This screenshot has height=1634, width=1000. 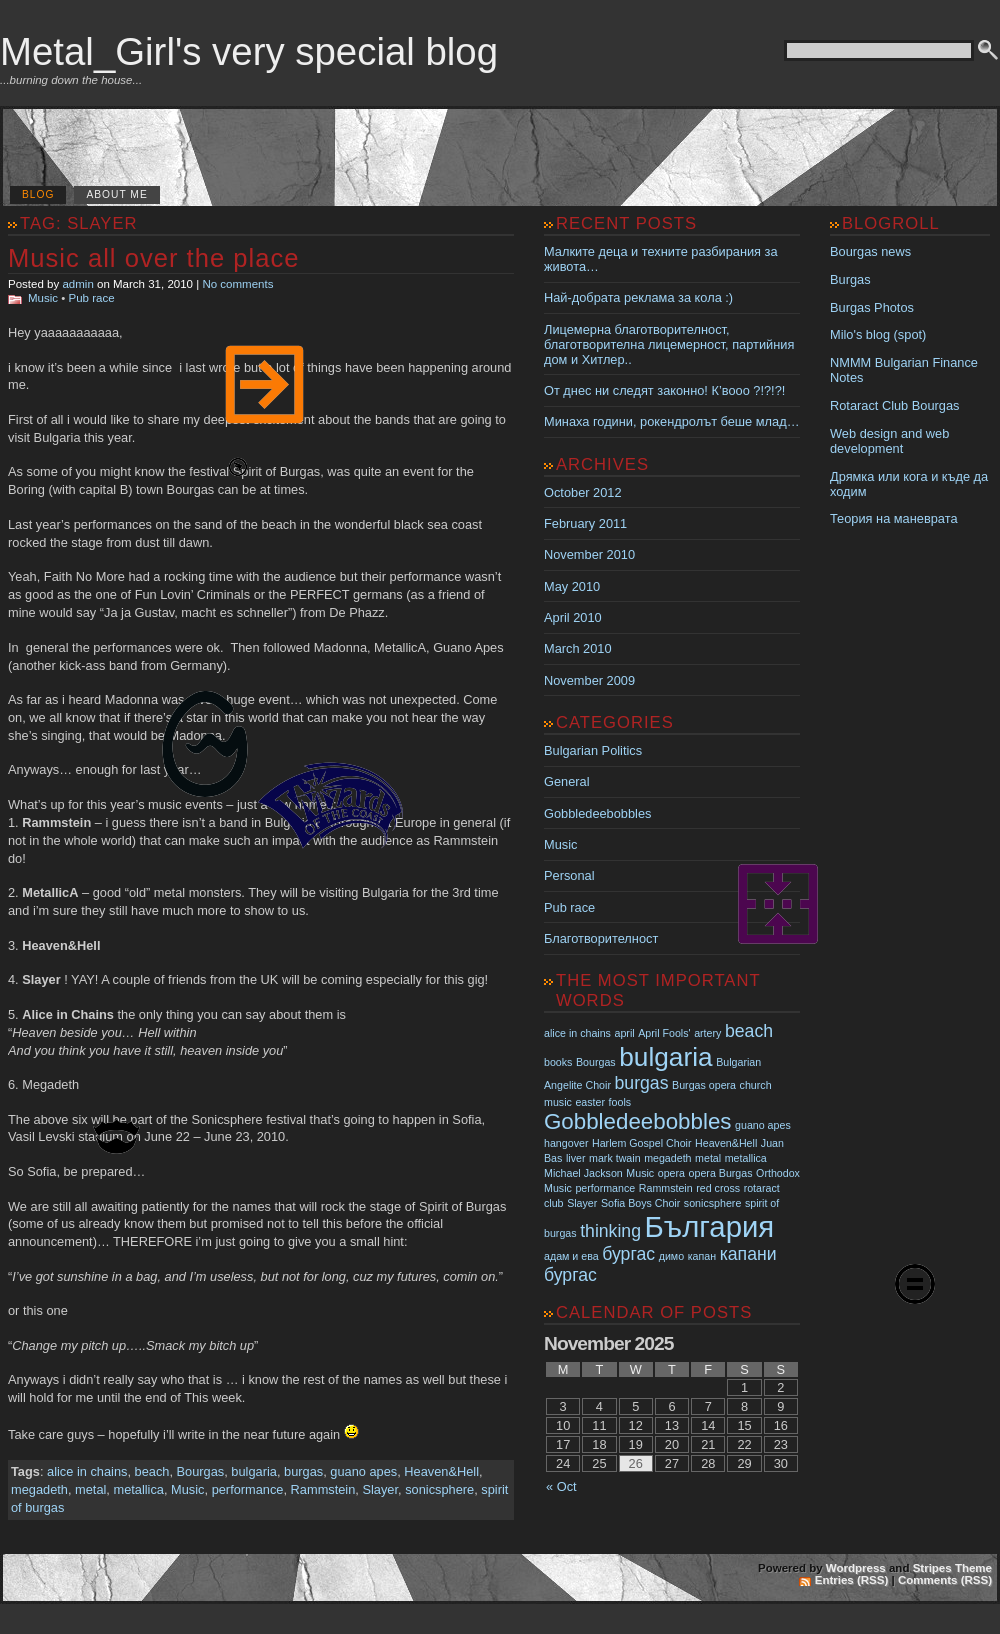 I want to click on wizards of the coast company logo, so click(x=330, y=805).